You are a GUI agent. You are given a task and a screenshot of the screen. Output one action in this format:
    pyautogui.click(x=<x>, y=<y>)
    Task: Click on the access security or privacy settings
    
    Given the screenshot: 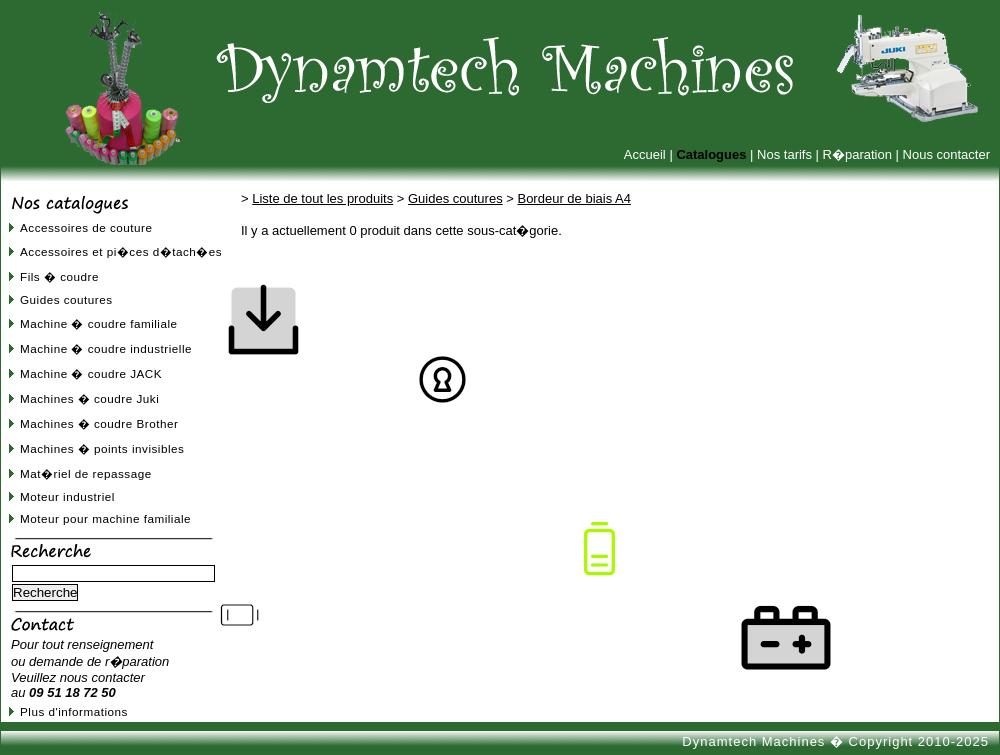 What is the action you would take?
    pyautogui.click(x=442, y=379)
    